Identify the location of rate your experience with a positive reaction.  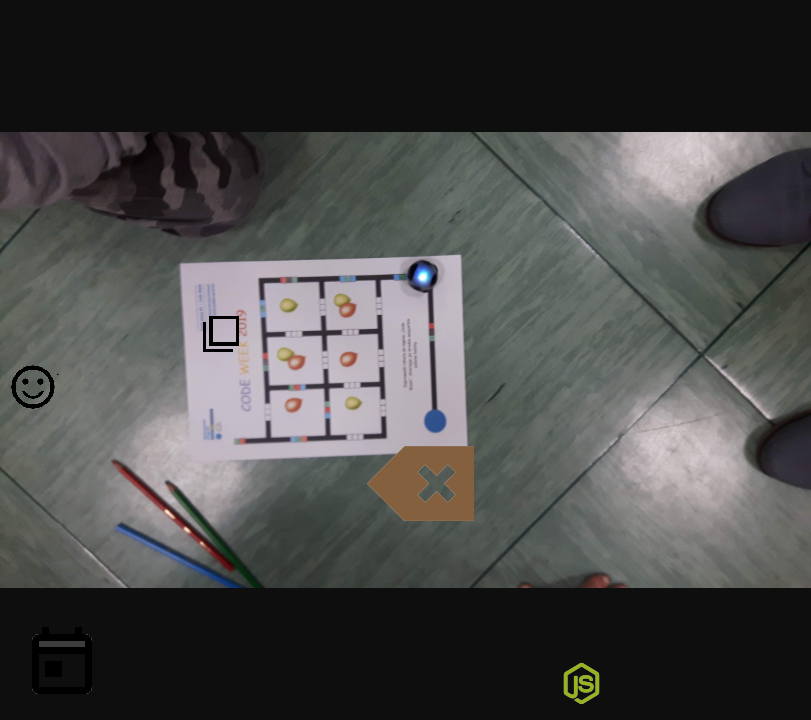
(33, 387).